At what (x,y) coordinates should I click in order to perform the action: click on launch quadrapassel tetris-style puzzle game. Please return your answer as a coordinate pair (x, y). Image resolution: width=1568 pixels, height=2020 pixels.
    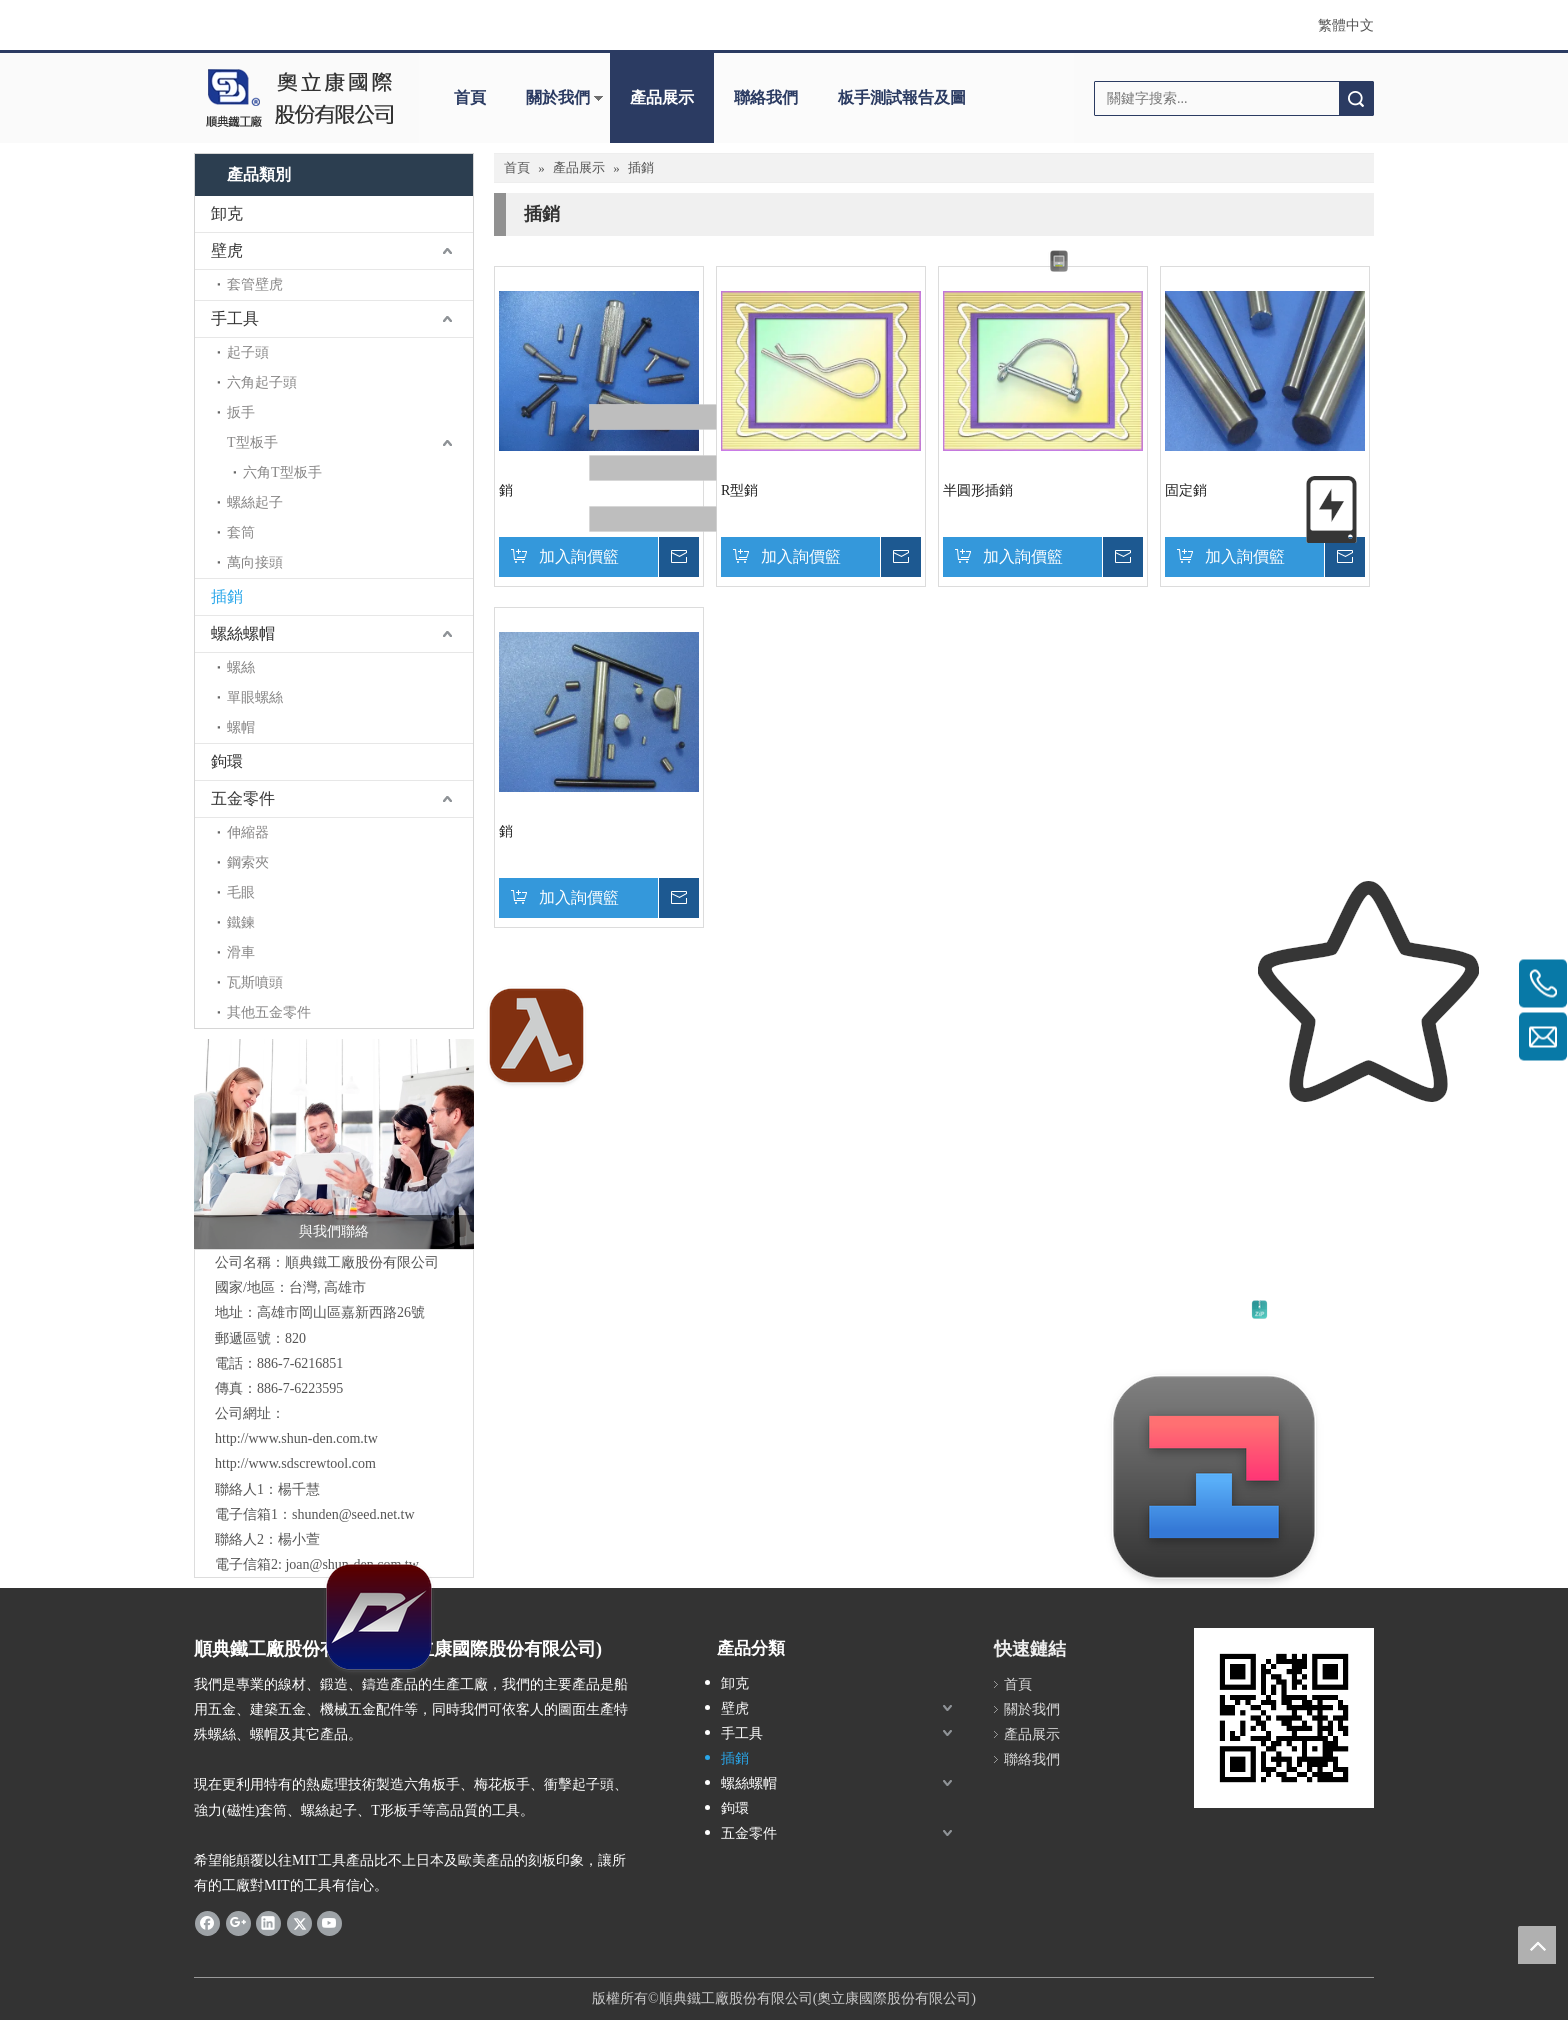
    Looking at the image, I should click on (1214, 1477).